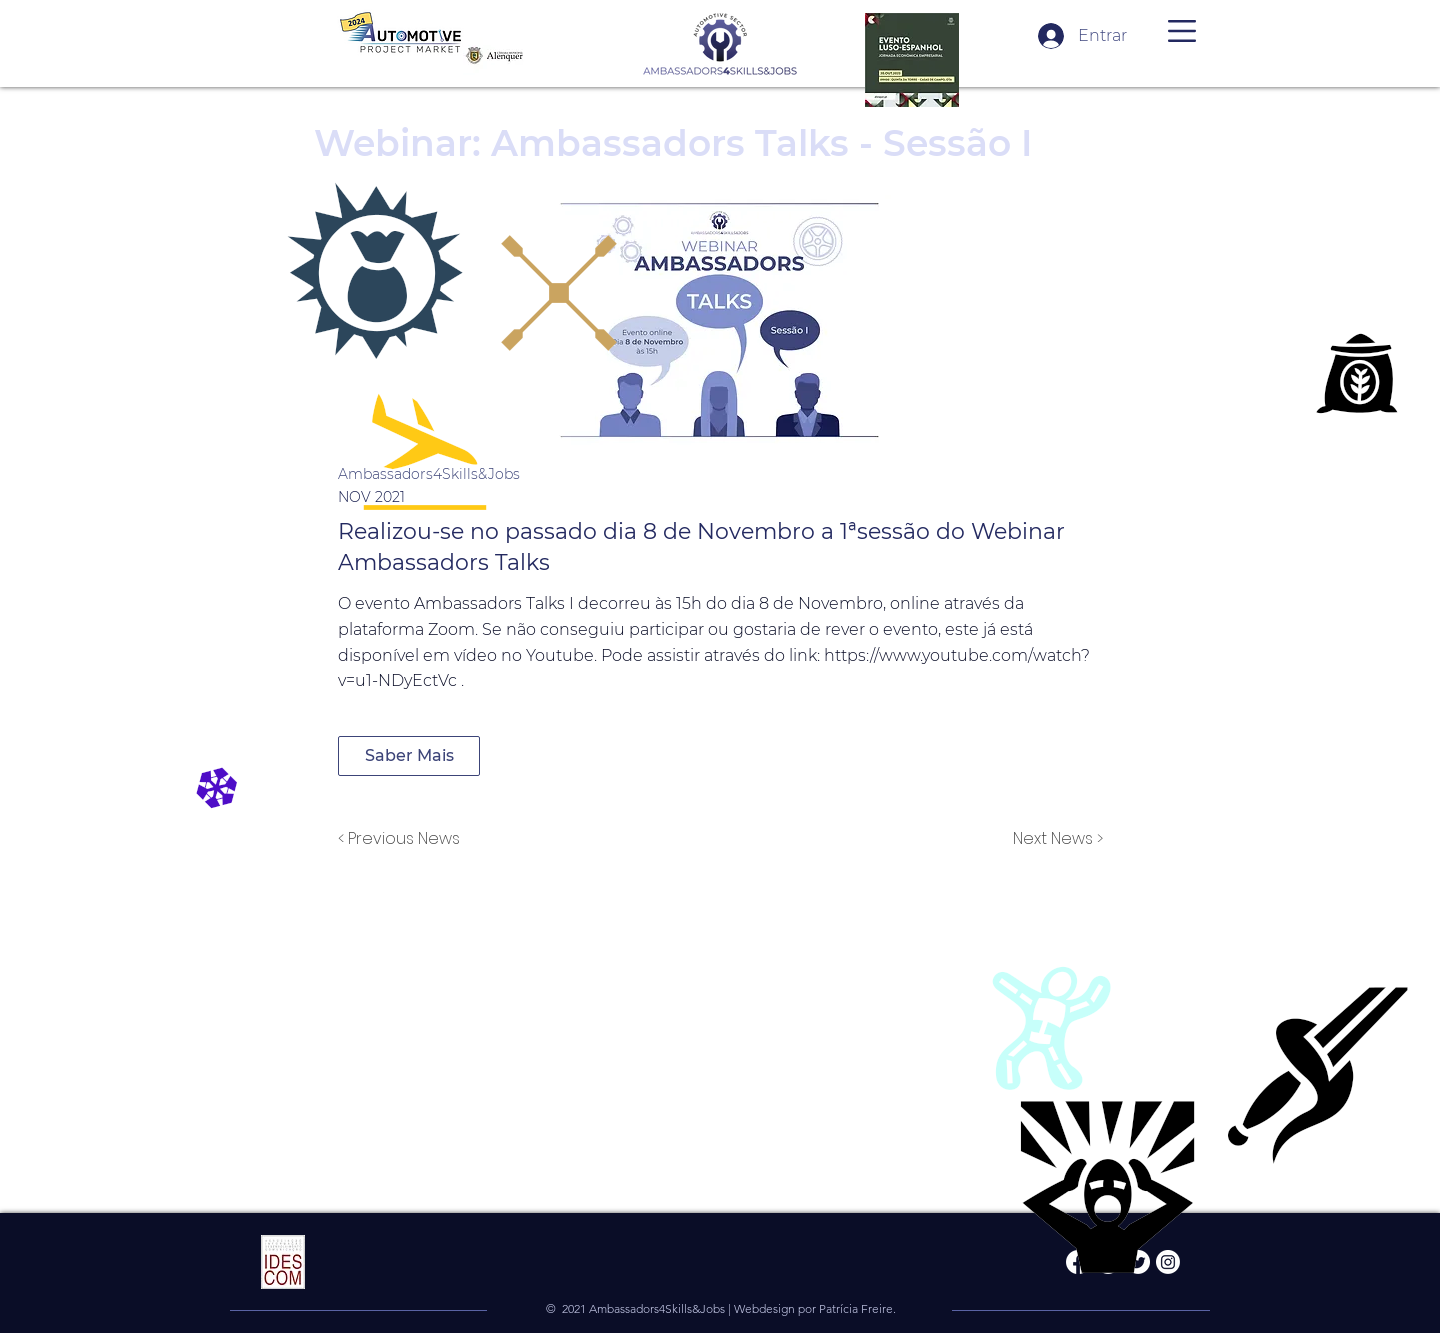 This screenshot has width=1440, height=1333. What do you see at coordinates (374, 269) in the screenshot?
I see `view your in-game currency or coins` at bounding box center [374, 269].